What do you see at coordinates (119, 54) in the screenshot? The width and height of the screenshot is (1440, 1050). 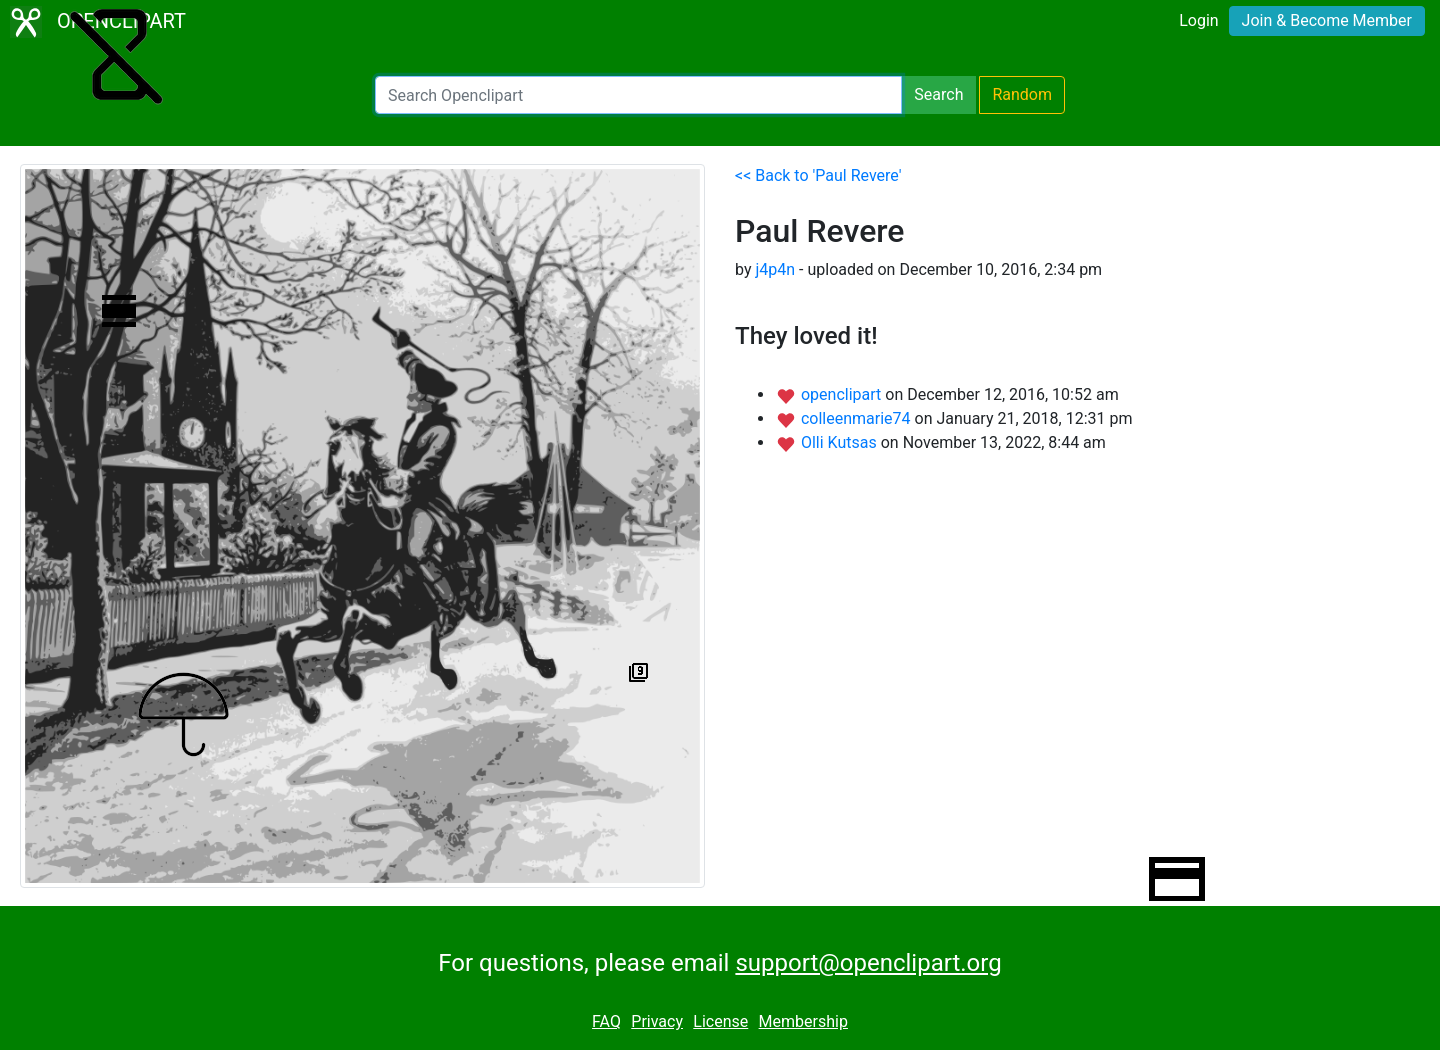 I see `timer or countdown feature disabled` at bounding box center [119, 54].